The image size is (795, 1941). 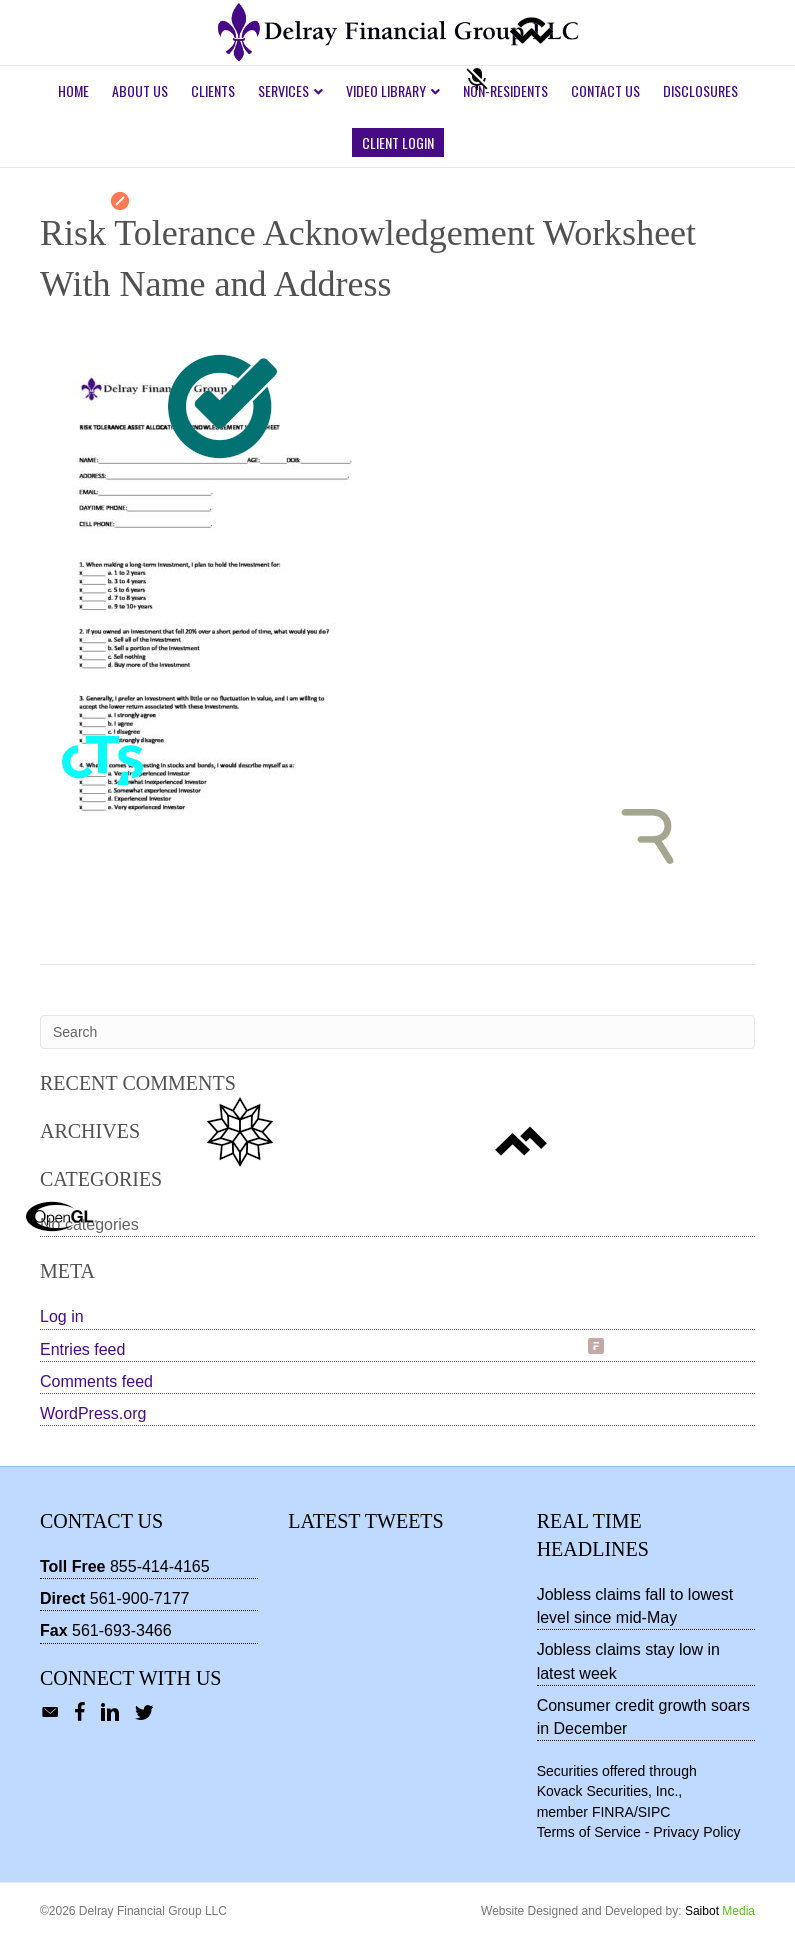 What do you see at coordinates (61, 1216) in the screenshot?
I see `OpenGL graphics library branding` at bounding box center [61, 1216].